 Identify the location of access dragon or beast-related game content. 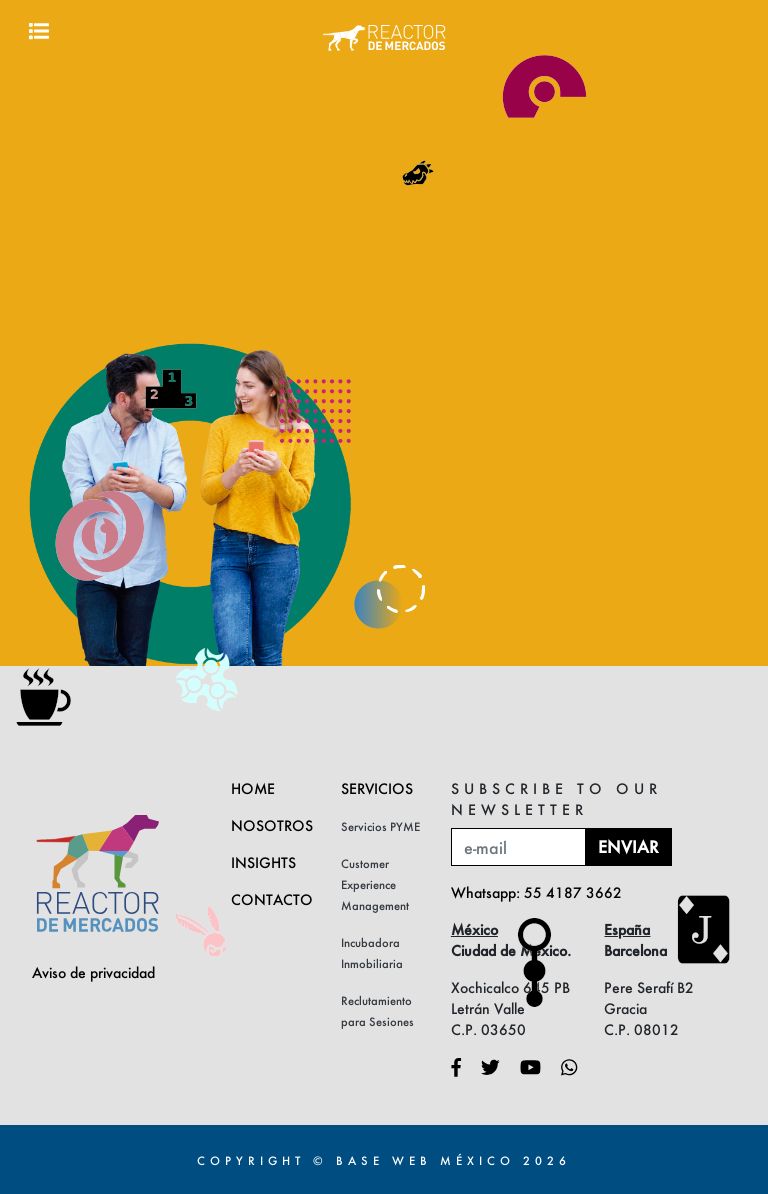
(418, 173).